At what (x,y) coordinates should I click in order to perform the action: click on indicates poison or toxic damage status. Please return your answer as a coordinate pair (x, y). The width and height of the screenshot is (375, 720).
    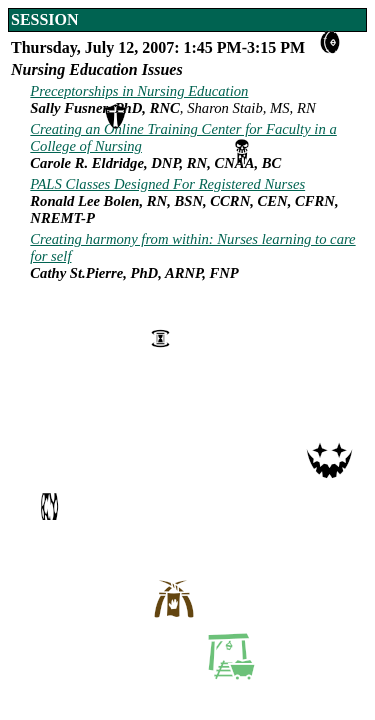
    Looking at the image, I should click on (241, 151).